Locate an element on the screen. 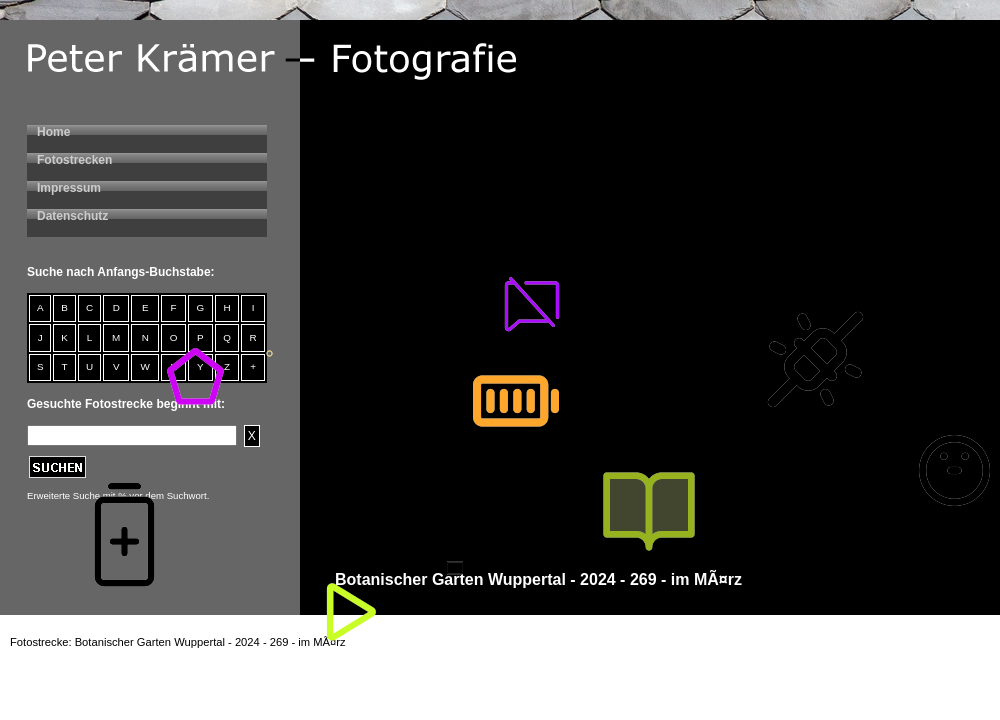  add a new battery or power source is located at coordinates (124, 536).